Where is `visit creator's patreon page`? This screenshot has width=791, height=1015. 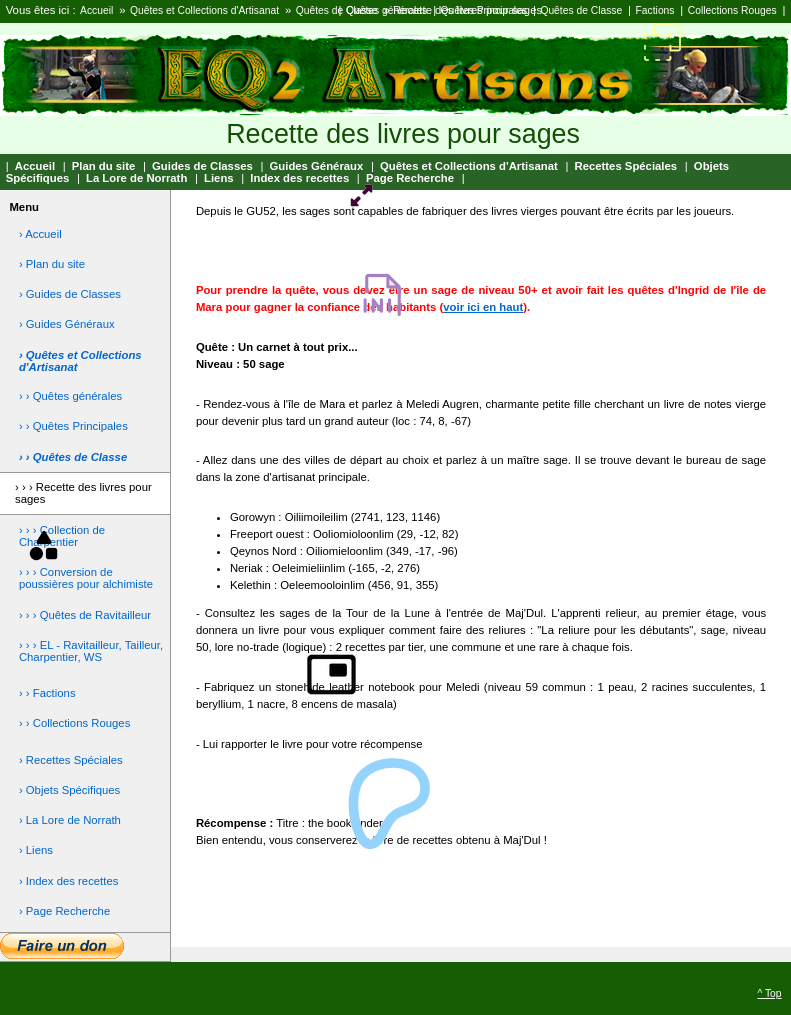 visit creator's patreon page is located at coordinates (386, 802).